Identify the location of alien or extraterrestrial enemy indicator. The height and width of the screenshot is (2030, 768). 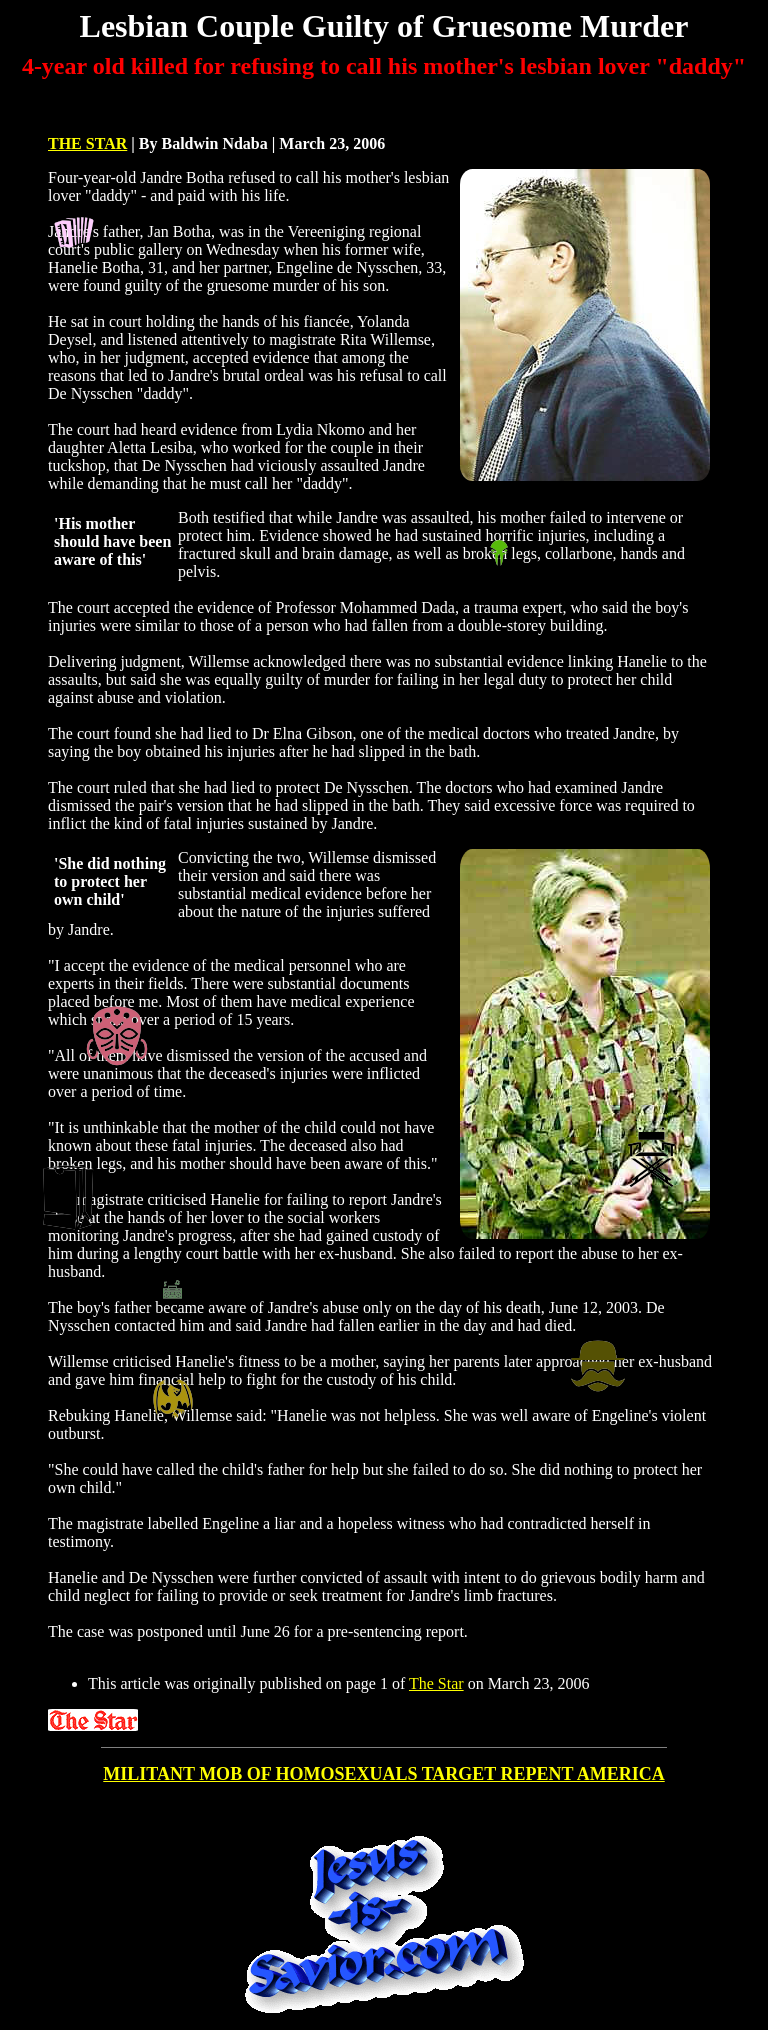
(499, 553).